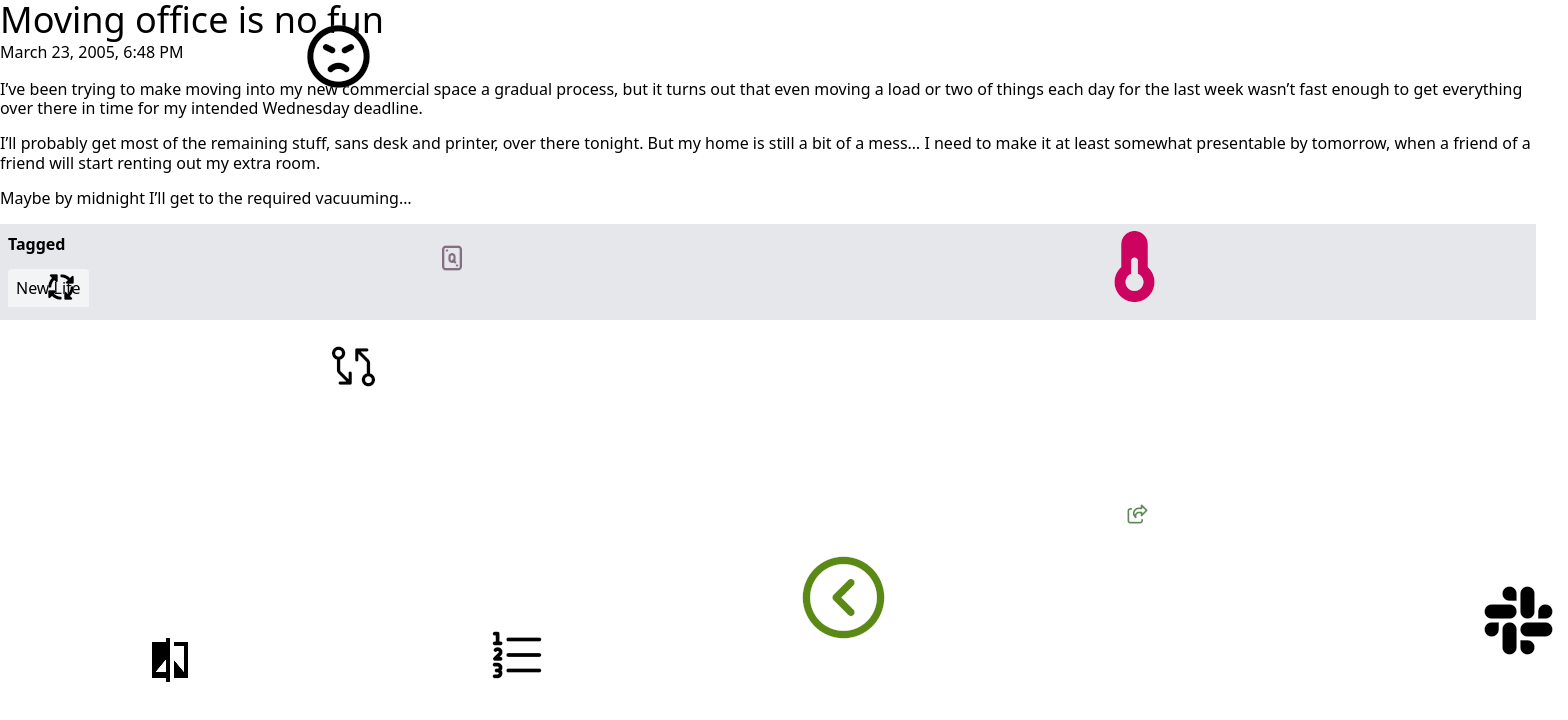 The image size is (1568, 720). What do you see at coordinates (61, 287) in the screenshot?
I see `refresh or reload content` at bounding box center [61, 287].